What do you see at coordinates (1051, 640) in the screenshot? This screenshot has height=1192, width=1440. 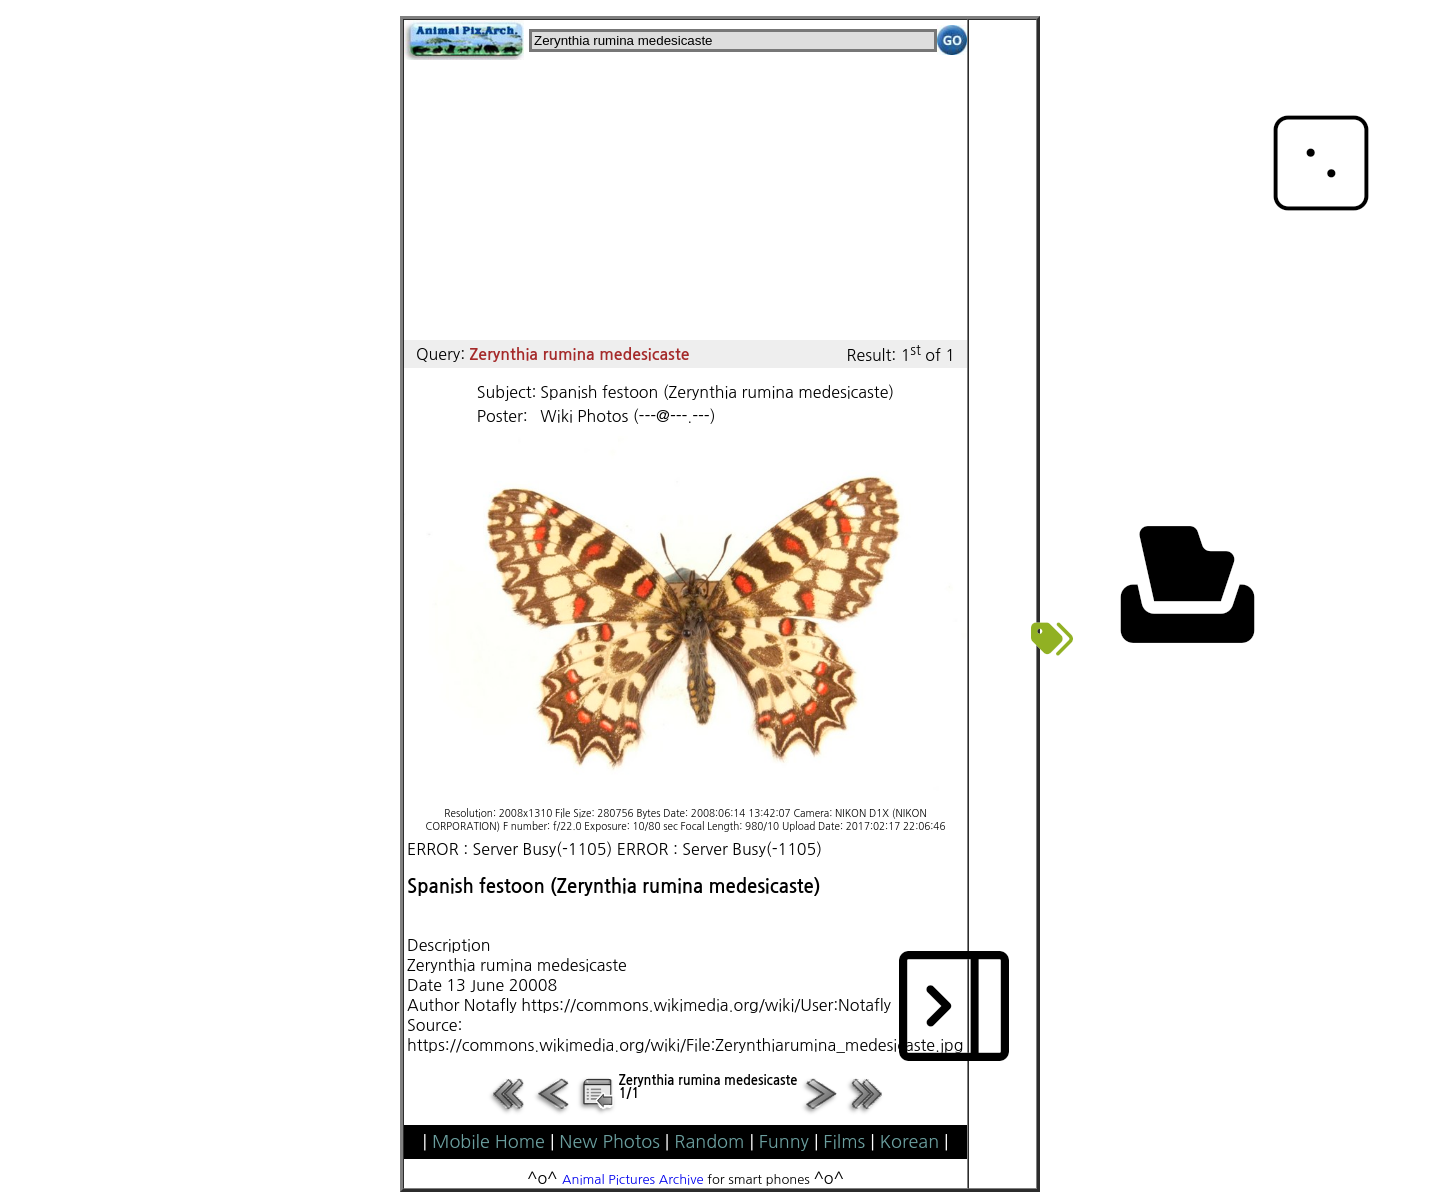 I see `view or manage tags` at bounding box center [1051, 640].